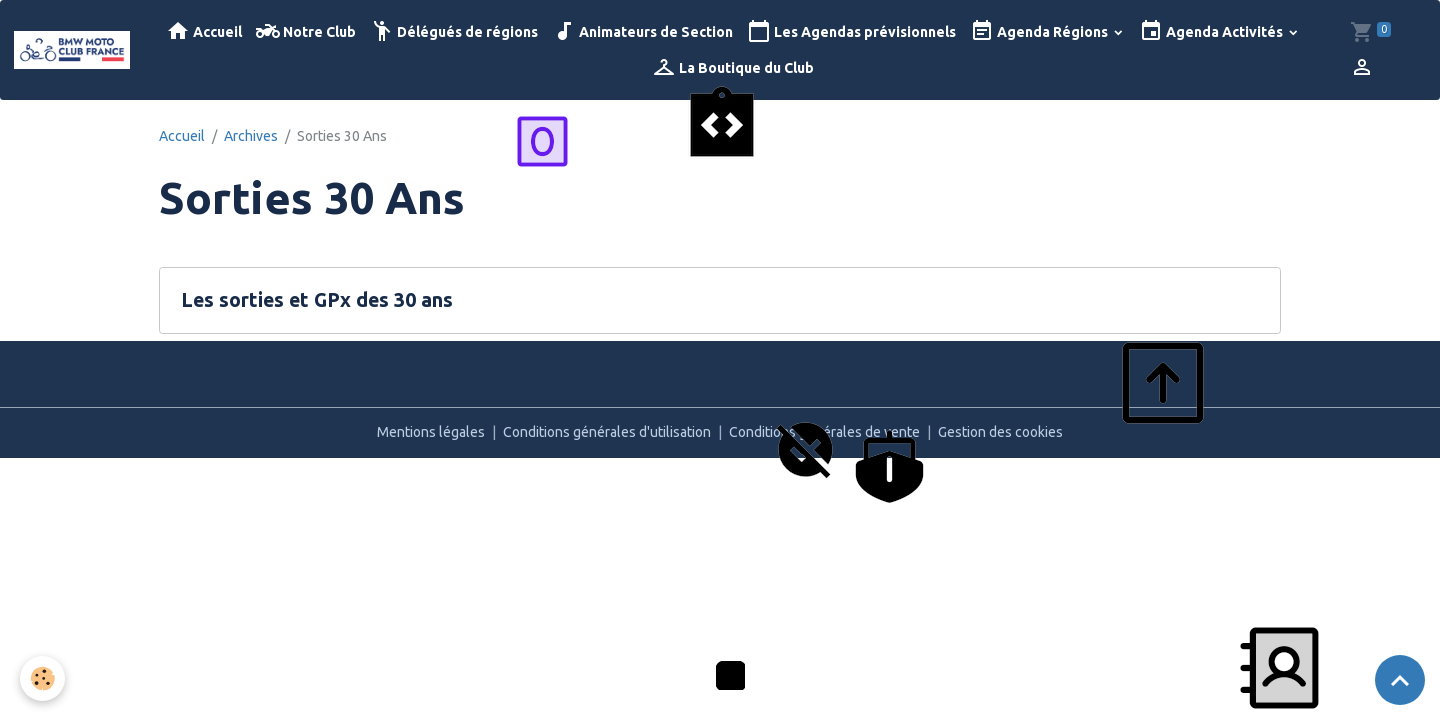  What do you see at coordinates (805, 449) in the screenshot?
I see `indicates unpublished or draft content` at bounding box center [805, 449].